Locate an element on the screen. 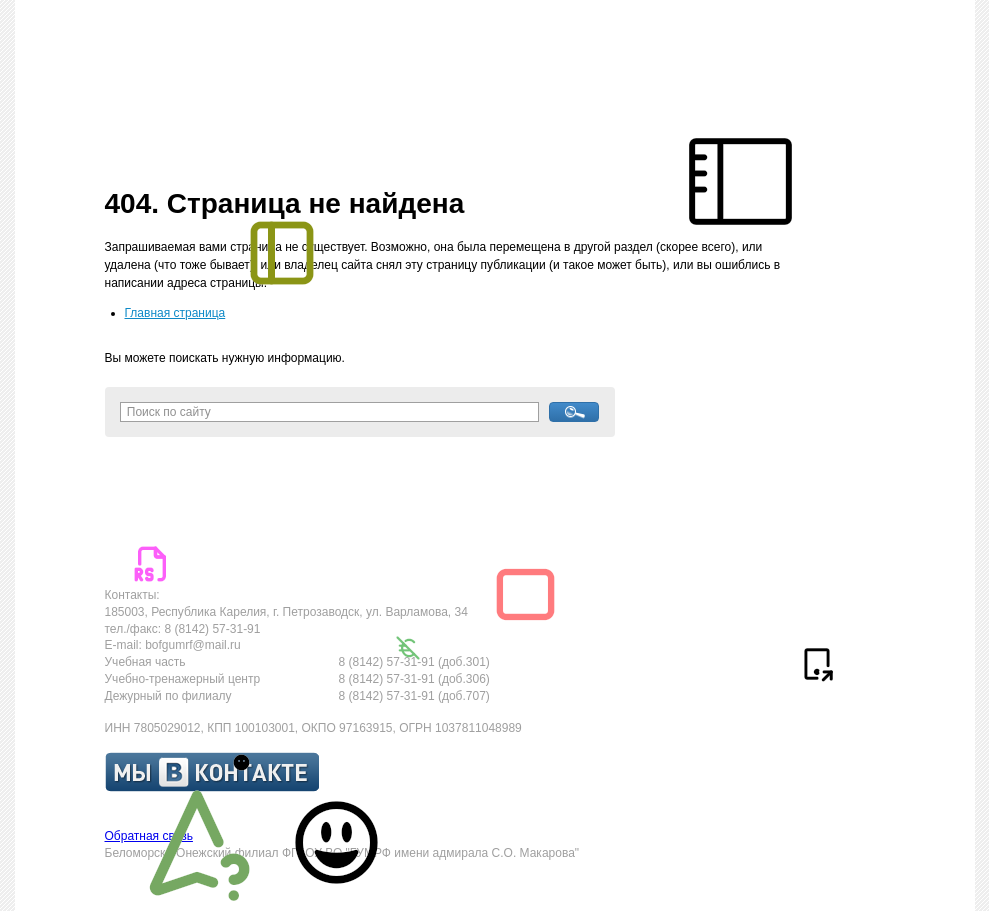  get directions help or navigation assistance is located at coordinates (197, 843).